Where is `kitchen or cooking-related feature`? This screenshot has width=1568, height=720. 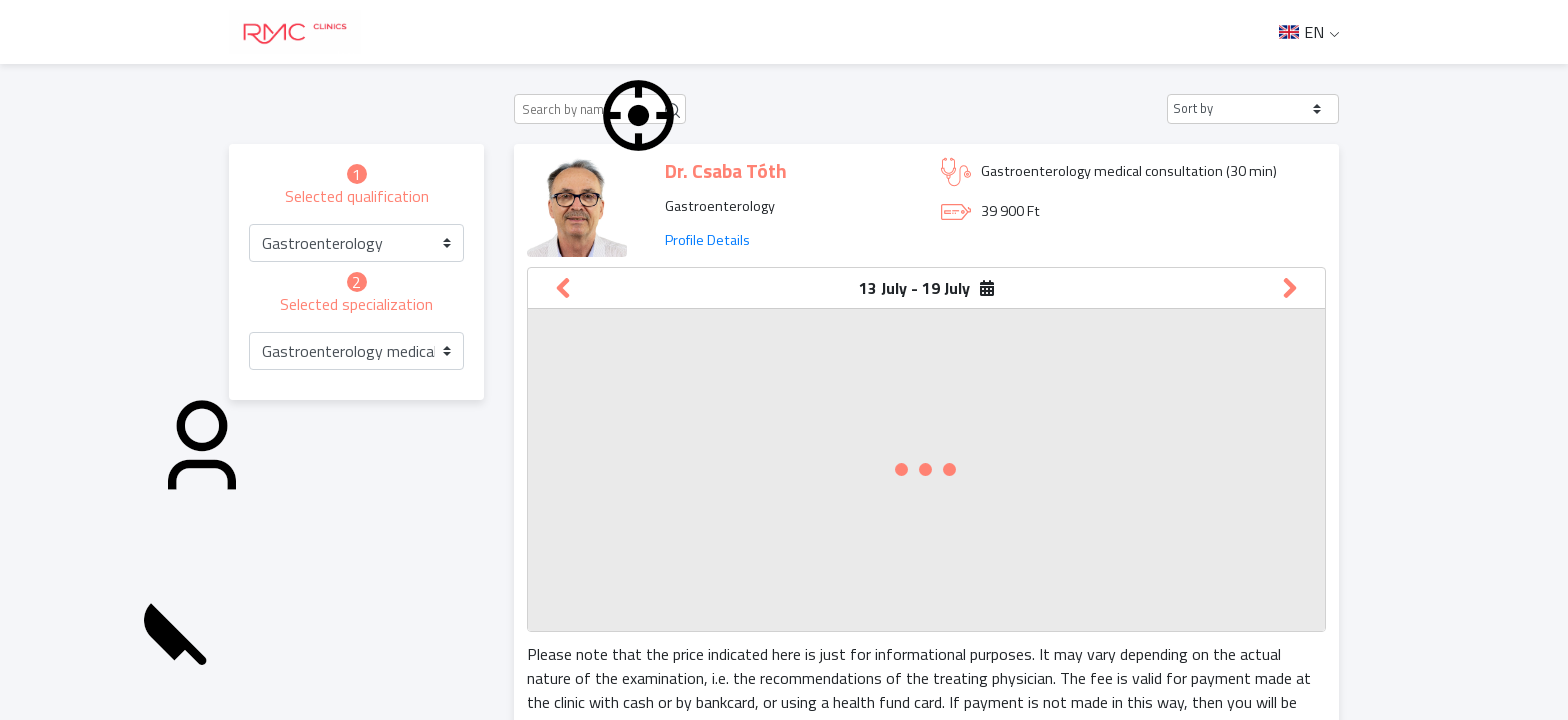 kitchen or cooking-related feature is located at coordinates (174, 635).